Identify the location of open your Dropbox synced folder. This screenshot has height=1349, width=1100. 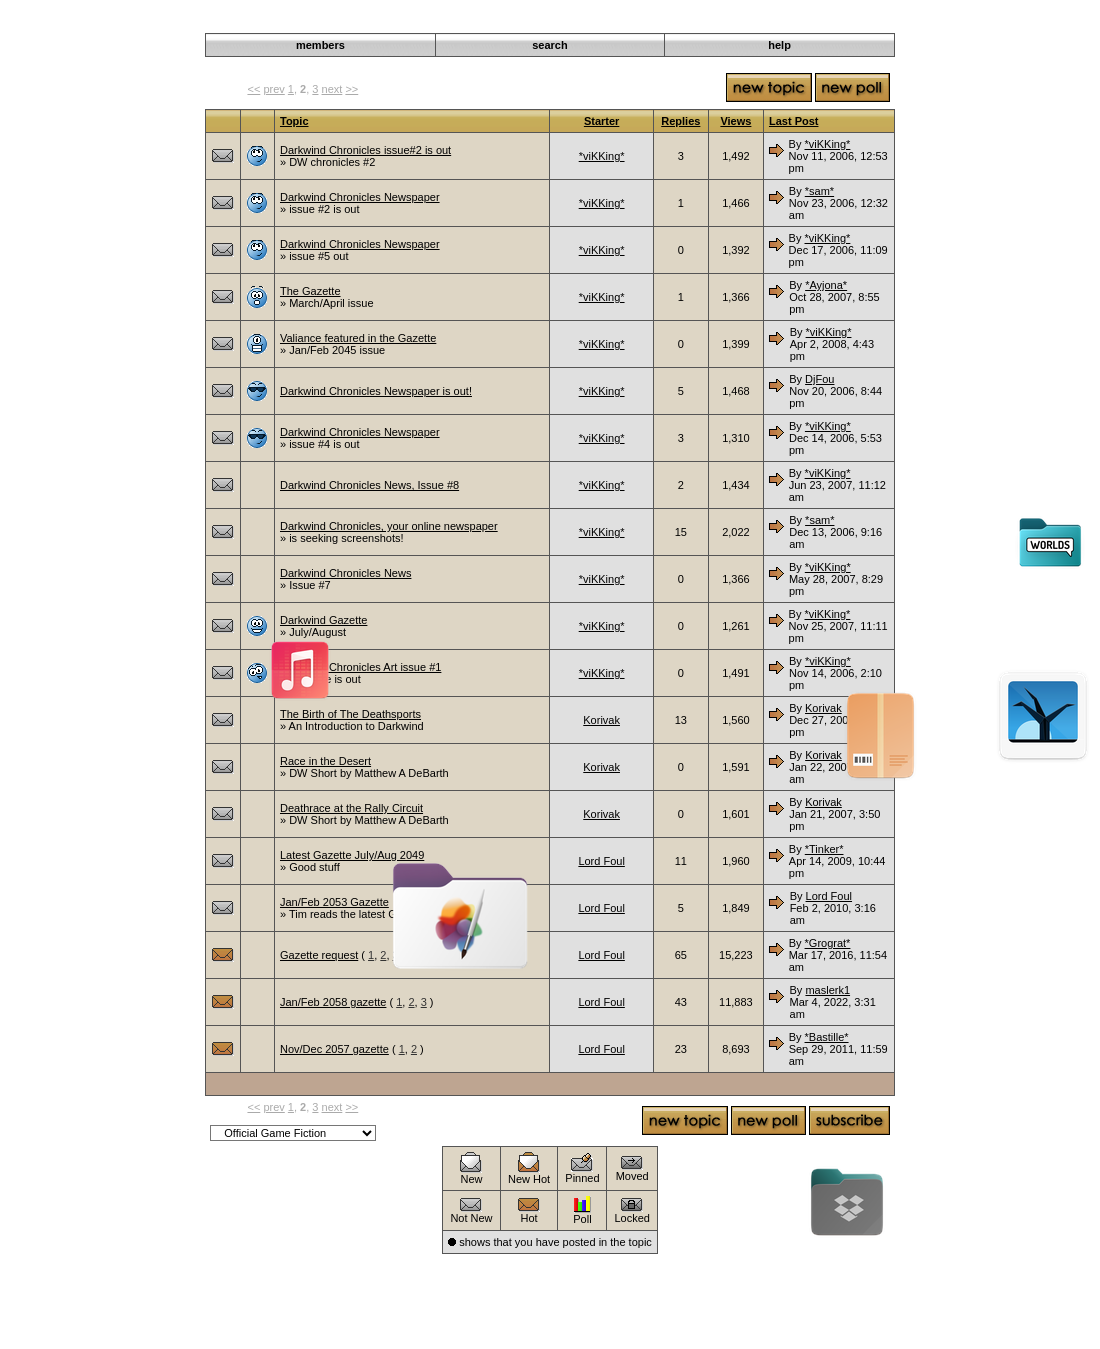
(847, 1202).